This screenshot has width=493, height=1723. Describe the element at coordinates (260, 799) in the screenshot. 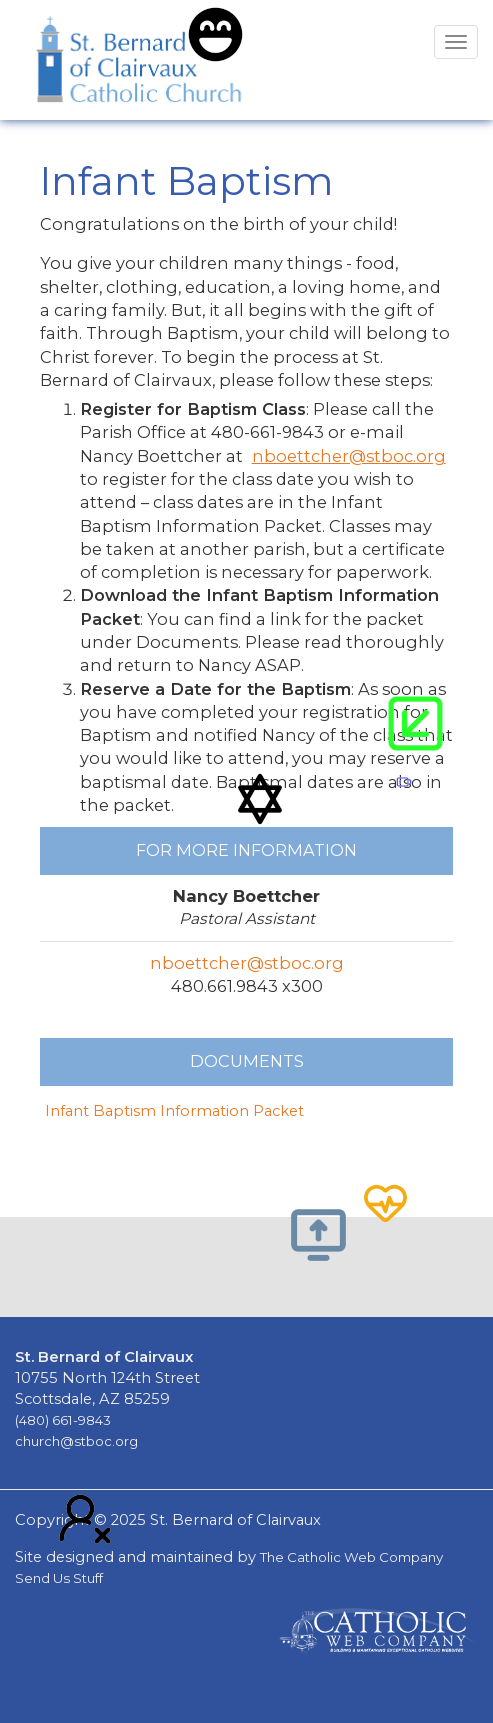

I see `indicates jewish religious content or services` at that location.